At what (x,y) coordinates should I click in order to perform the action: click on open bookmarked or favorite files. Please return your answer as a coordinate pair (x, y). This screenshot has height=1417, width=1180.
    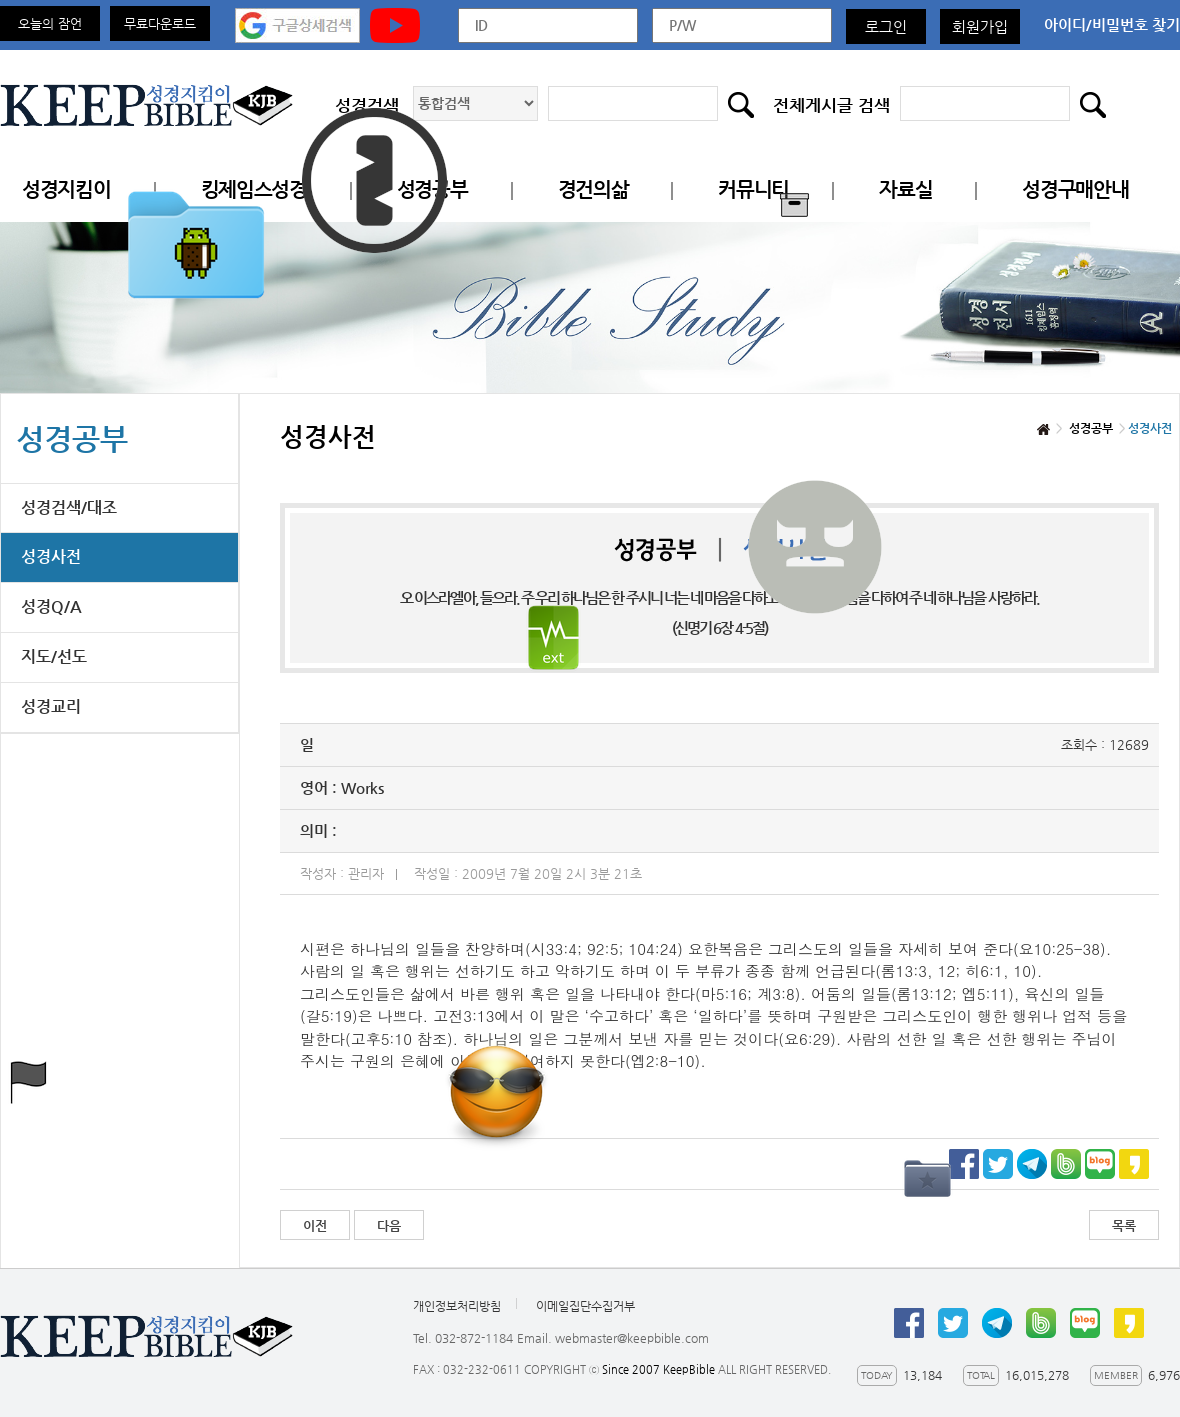
    Looking at the image, I should click on (927, 1178).